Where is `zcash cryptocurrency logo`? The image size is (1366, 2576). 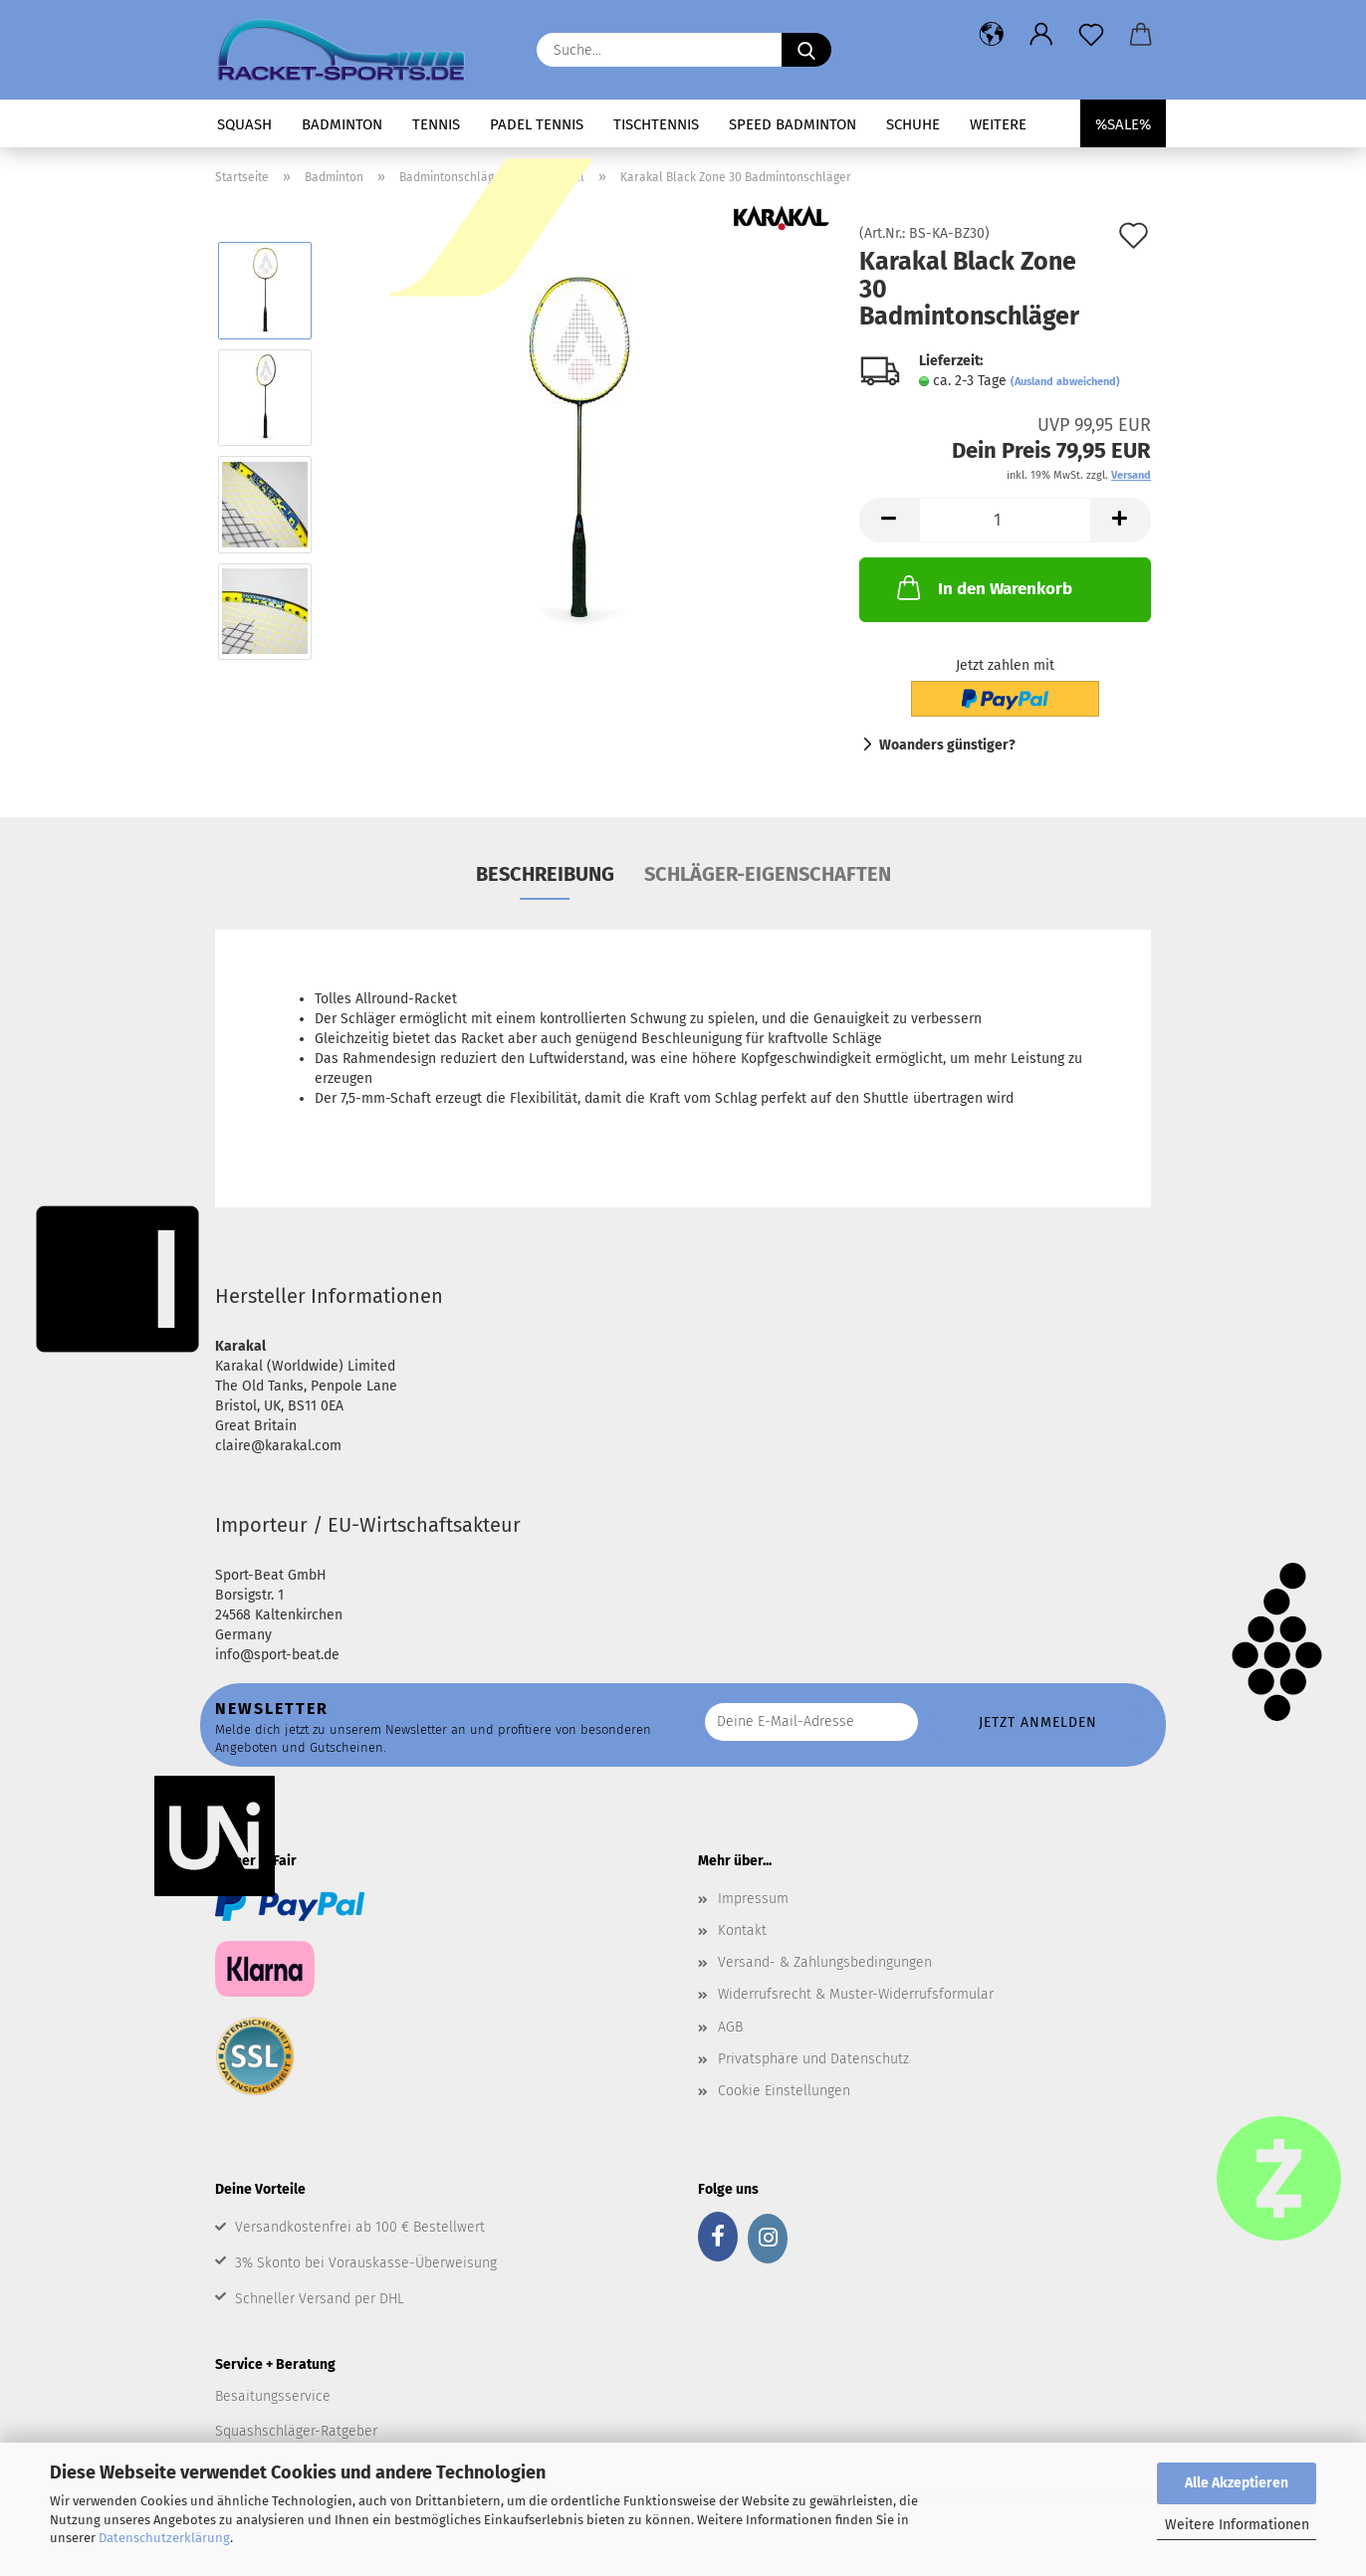
zcash cryptocurrency logo is located at coordinates (1278, 2178).